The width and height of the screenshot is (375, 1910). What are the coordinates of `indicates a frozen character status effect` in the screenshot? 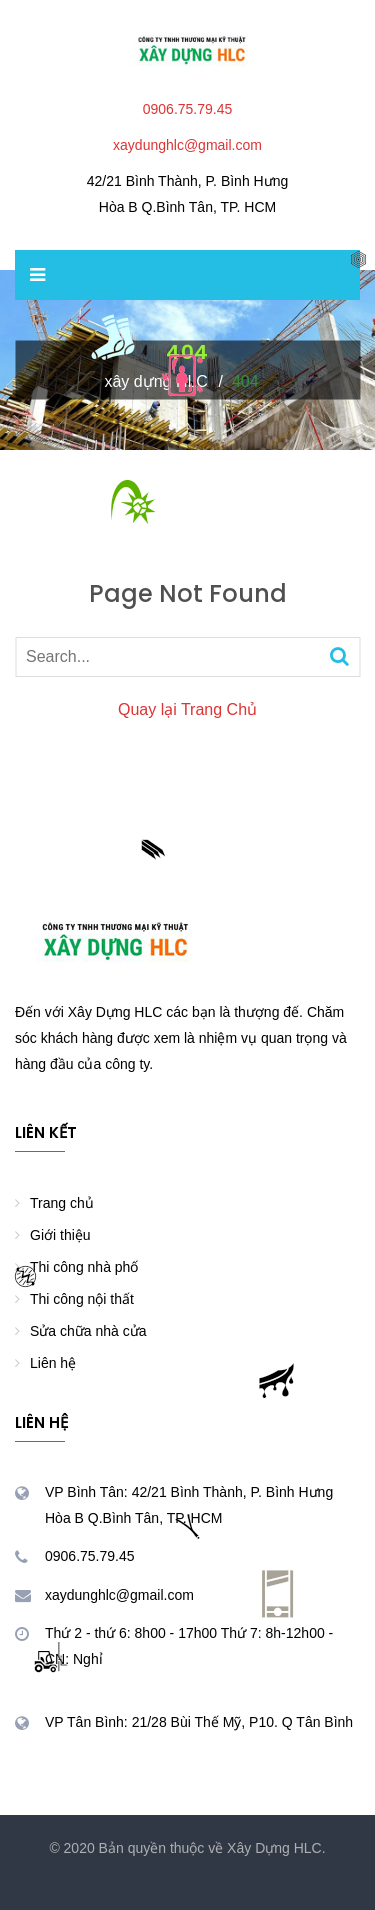 It's located at (182, 375).